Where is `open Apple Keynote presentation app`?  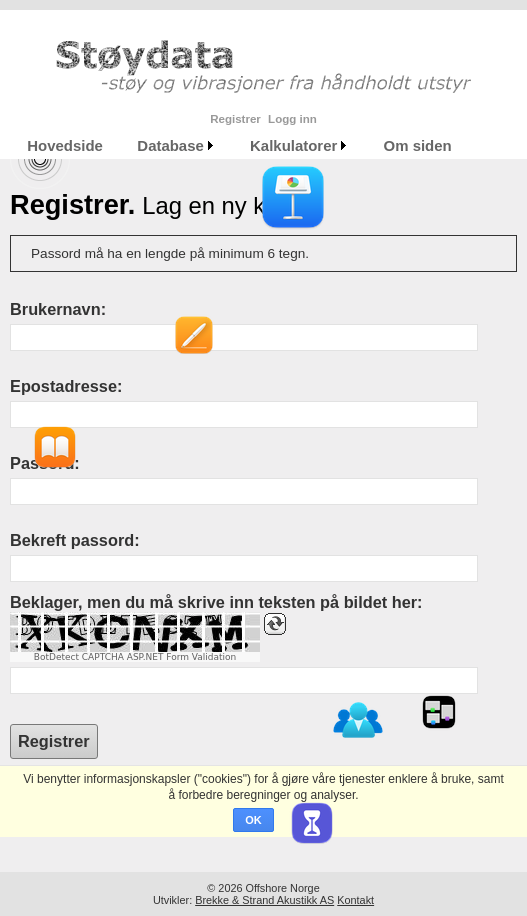 open Apple Keynote presentation app is located at coordinates (293, 197).